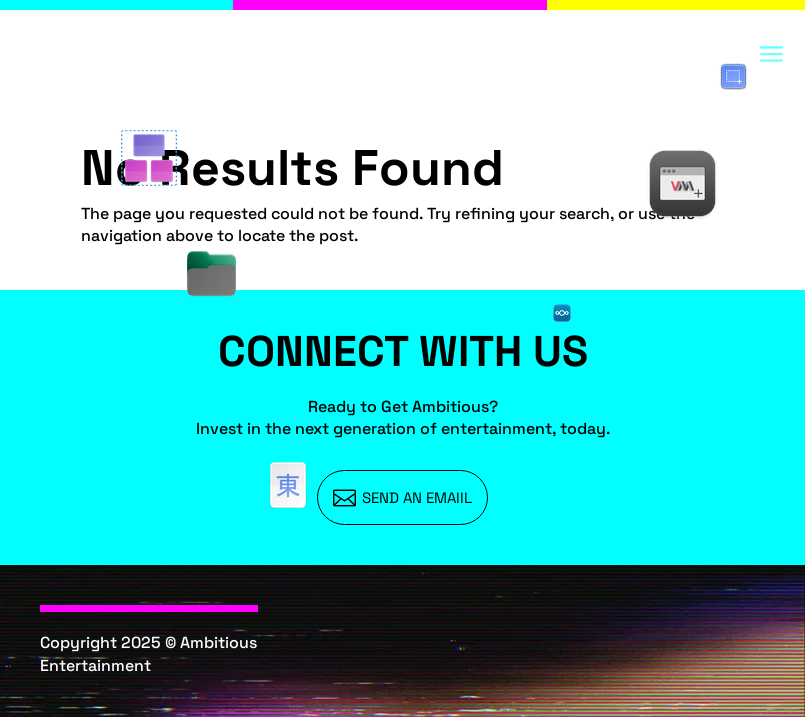  What do you see at coordinates (149, 158) in the screenshot?
I see `select all items in the current view` at bounding box center [149, 158].